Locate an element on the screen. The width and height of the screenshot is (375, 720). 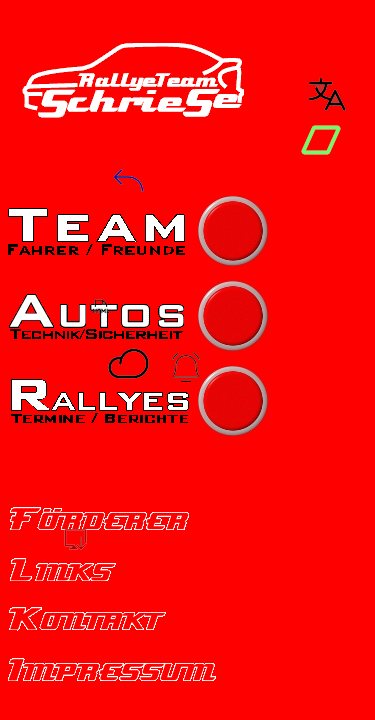
select parallelogram shape tool is located at coordinates (321, 140).